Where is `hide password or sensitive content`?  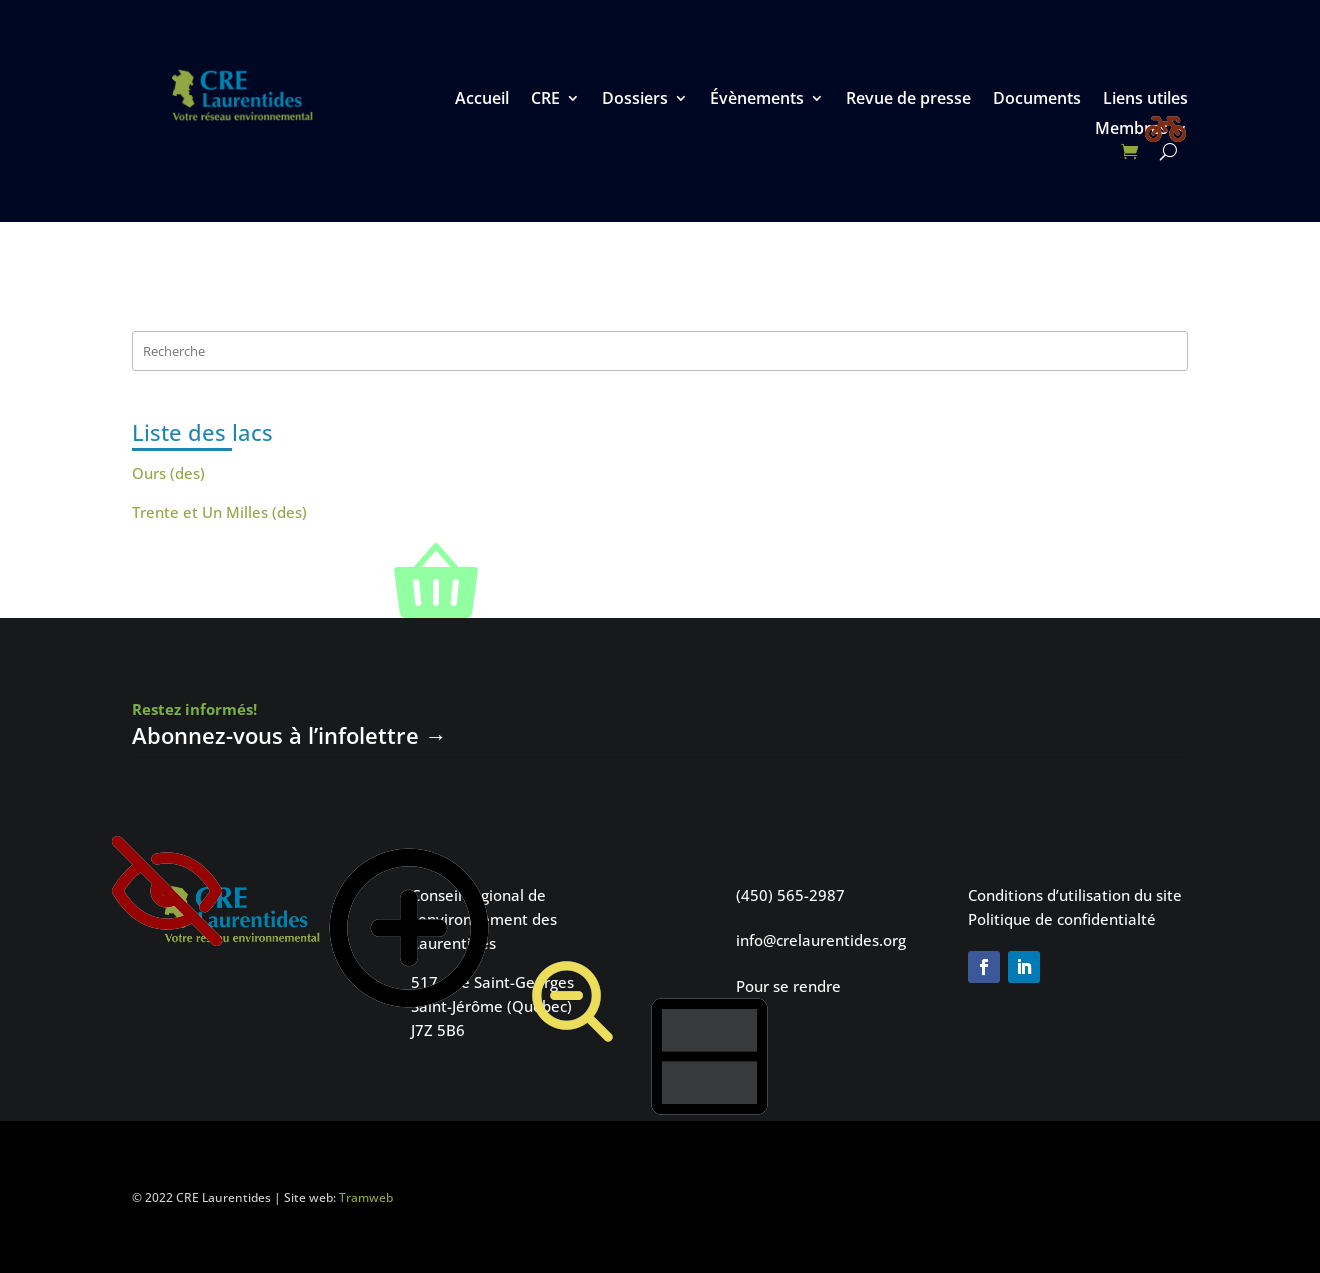
hide password or sensitive content is located at coordinates (167, 891).